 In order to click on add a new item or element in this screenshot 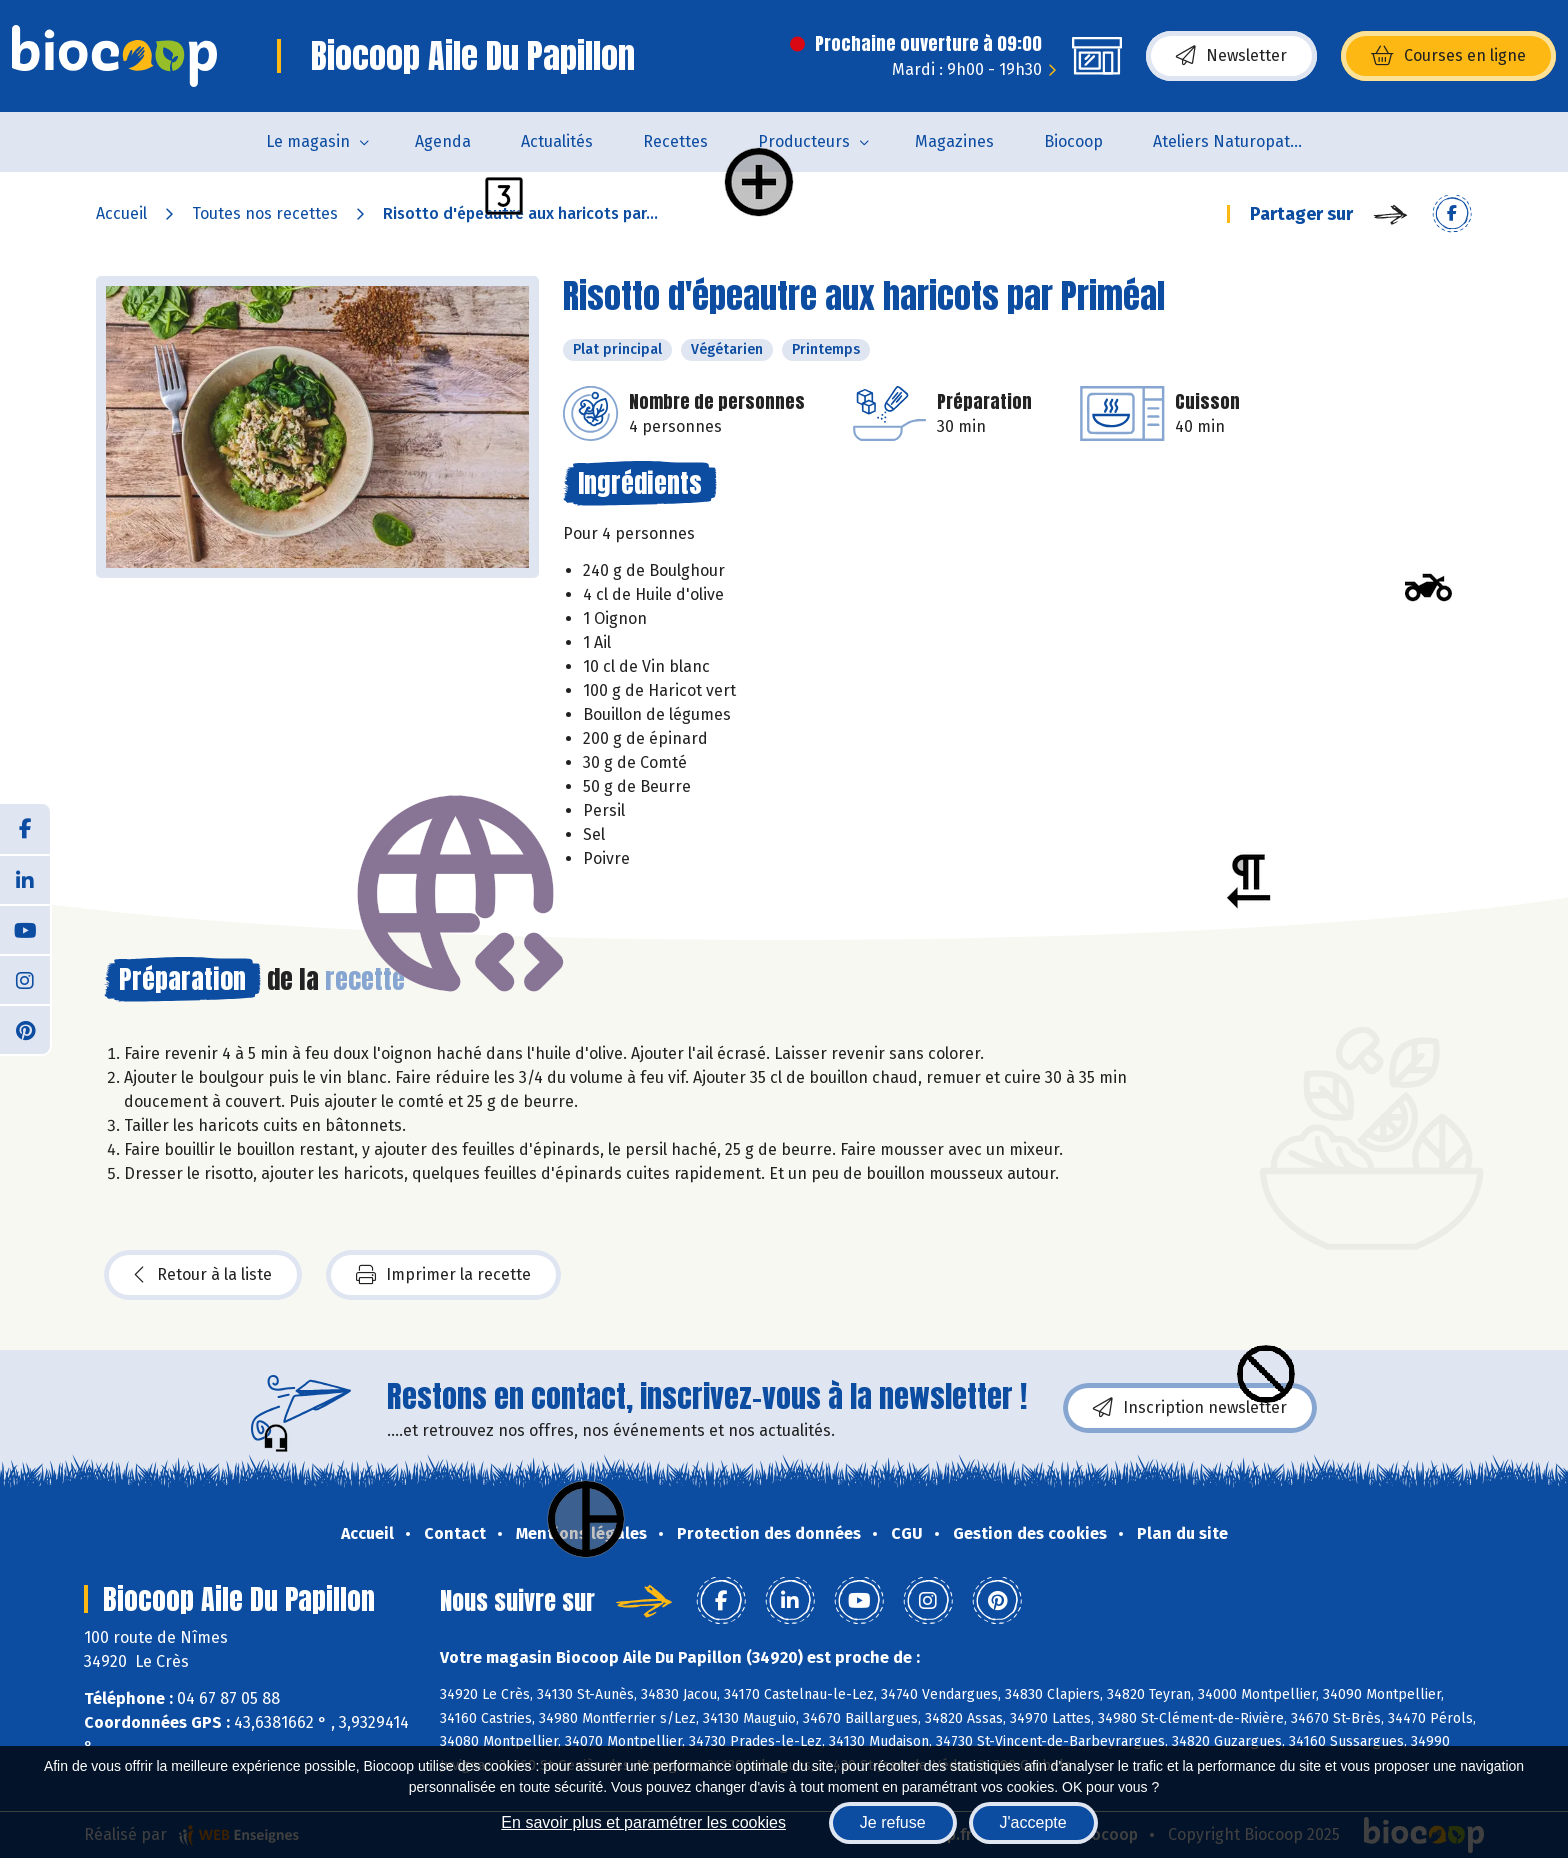, I will do `click(759, 182)`.